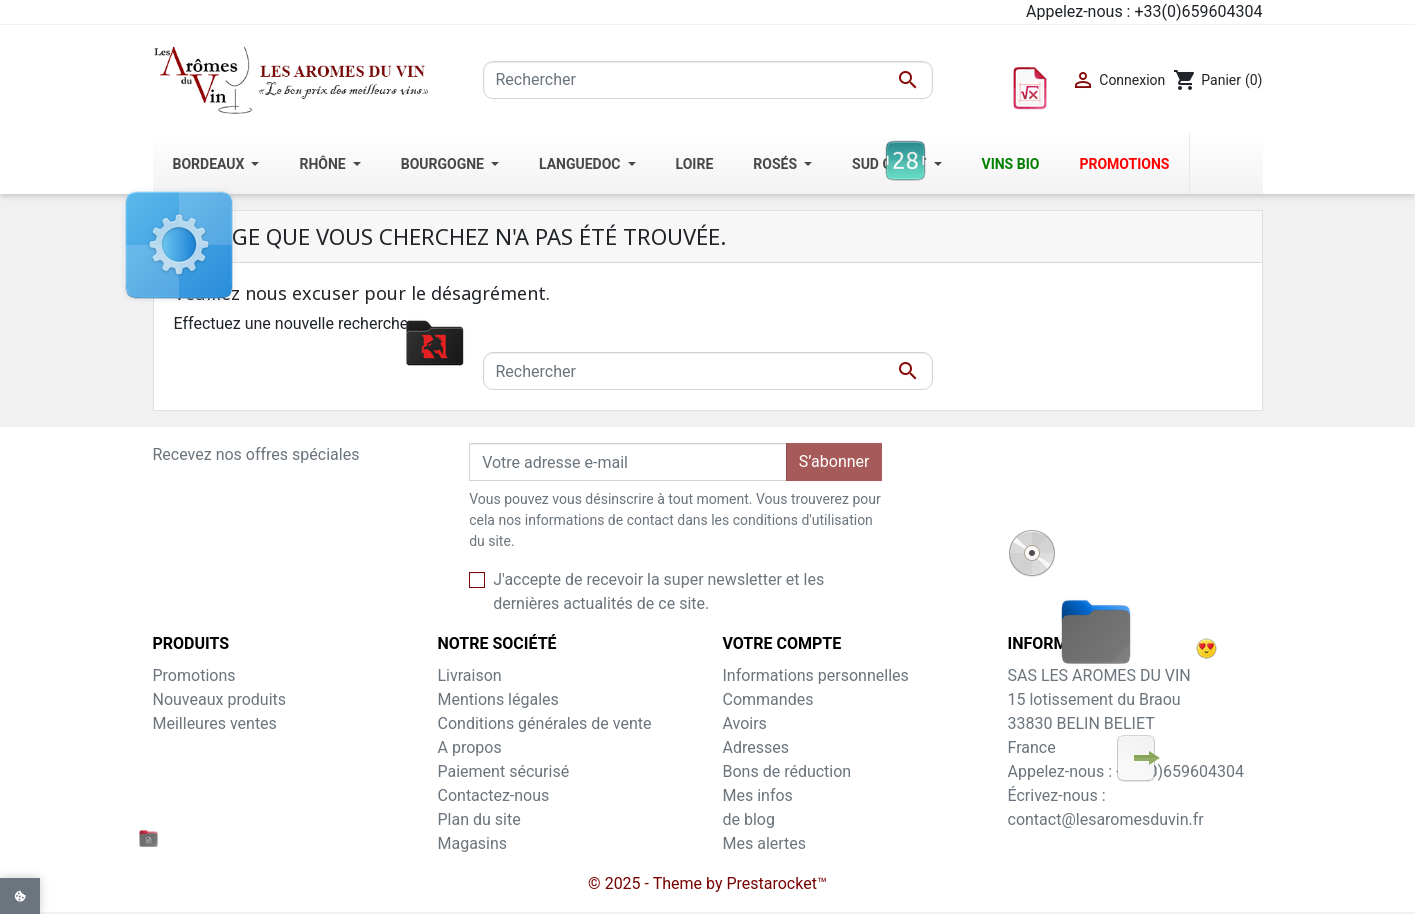  I want to click on open the calendar app, so click(905, 160).